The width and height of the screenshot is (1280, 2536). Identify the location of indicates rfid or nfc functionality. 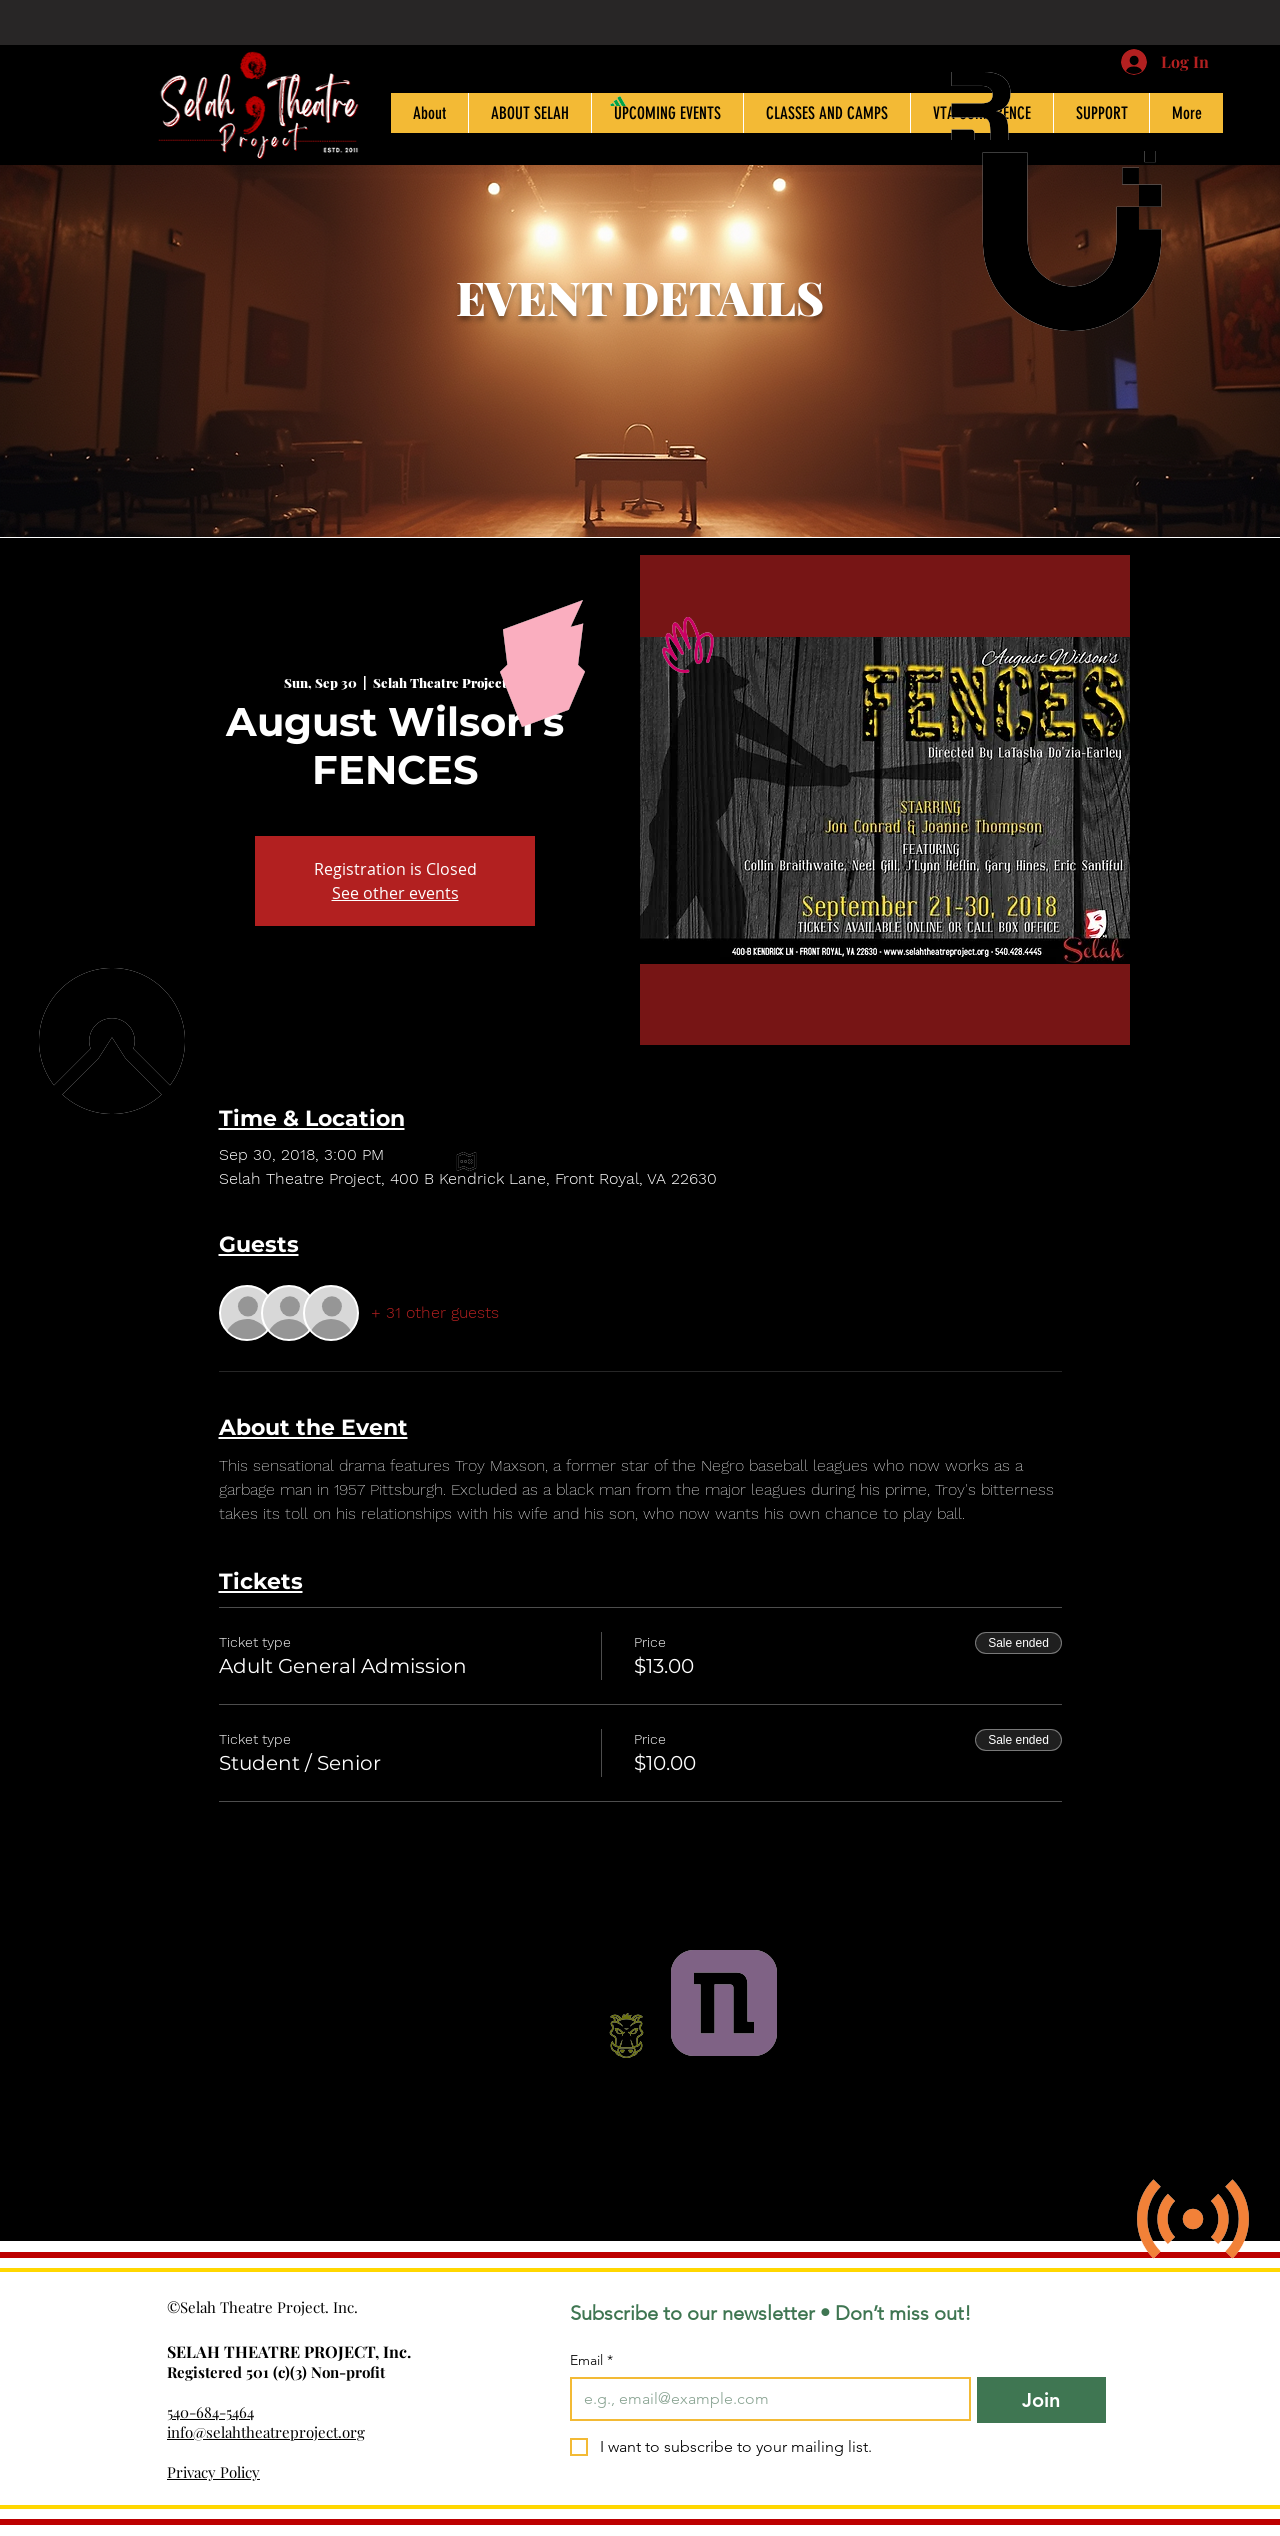
(1193, 2219).